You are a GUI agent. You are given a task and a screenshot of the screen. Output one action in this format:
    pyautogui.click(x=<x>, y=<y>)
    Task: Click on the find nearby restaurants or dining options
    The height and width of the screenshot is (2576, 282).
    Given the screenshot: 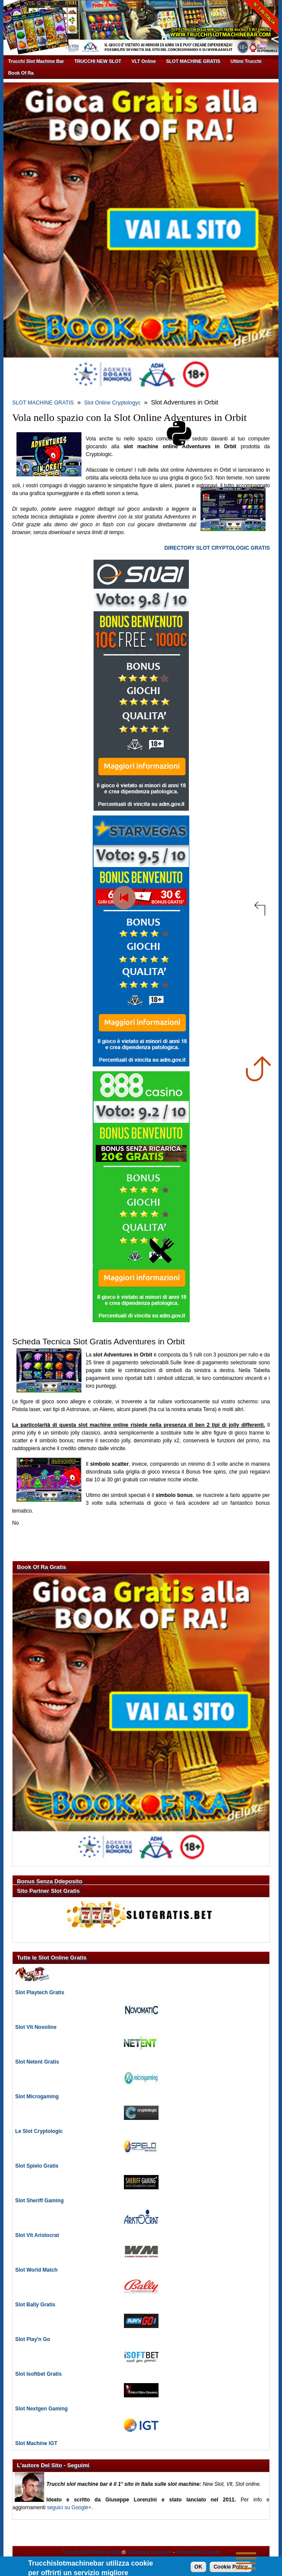 What is the action you would take?
    pyautogui.click(x=162, y=1251)
    